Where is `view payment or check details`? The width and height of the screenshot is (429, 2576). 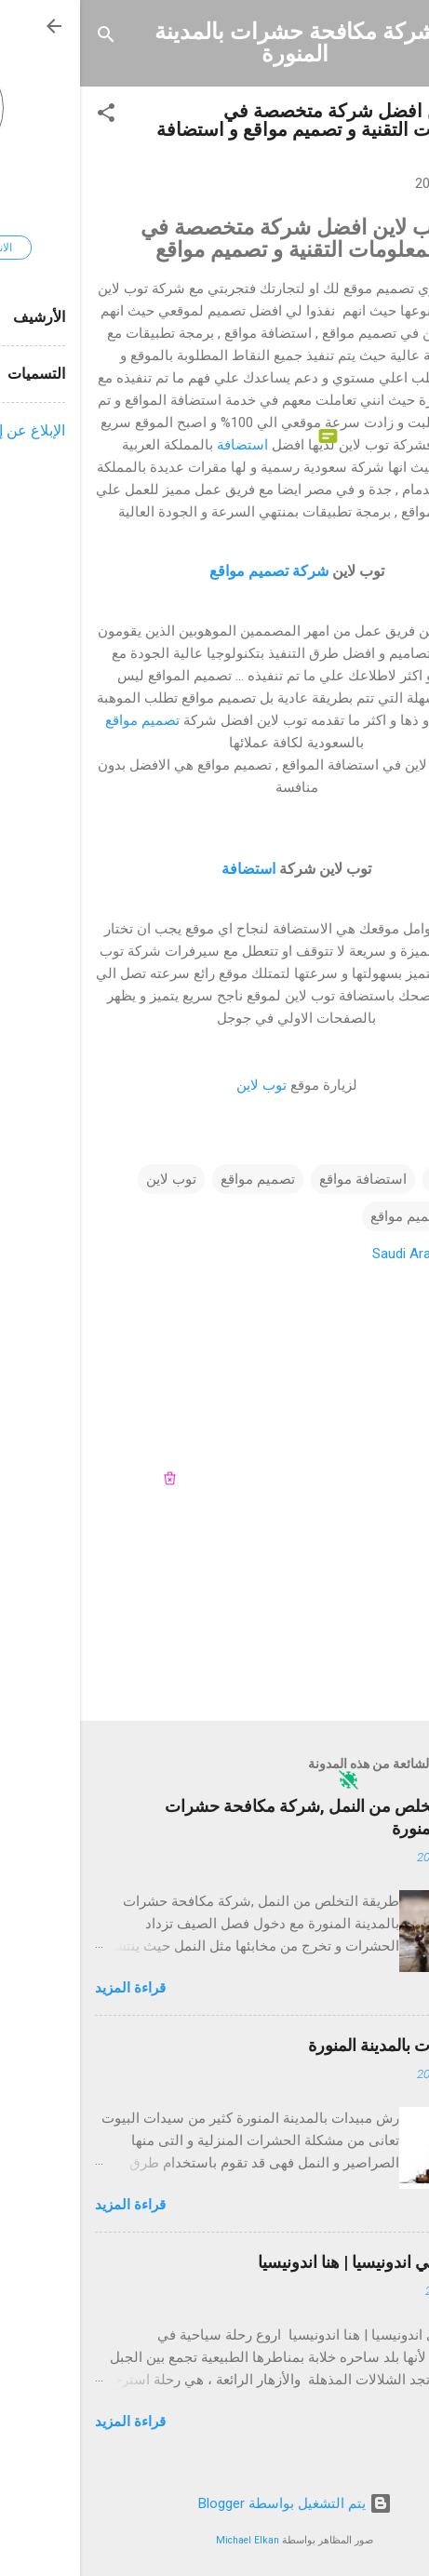
view payment or check details is located at coordinates (328, 436).